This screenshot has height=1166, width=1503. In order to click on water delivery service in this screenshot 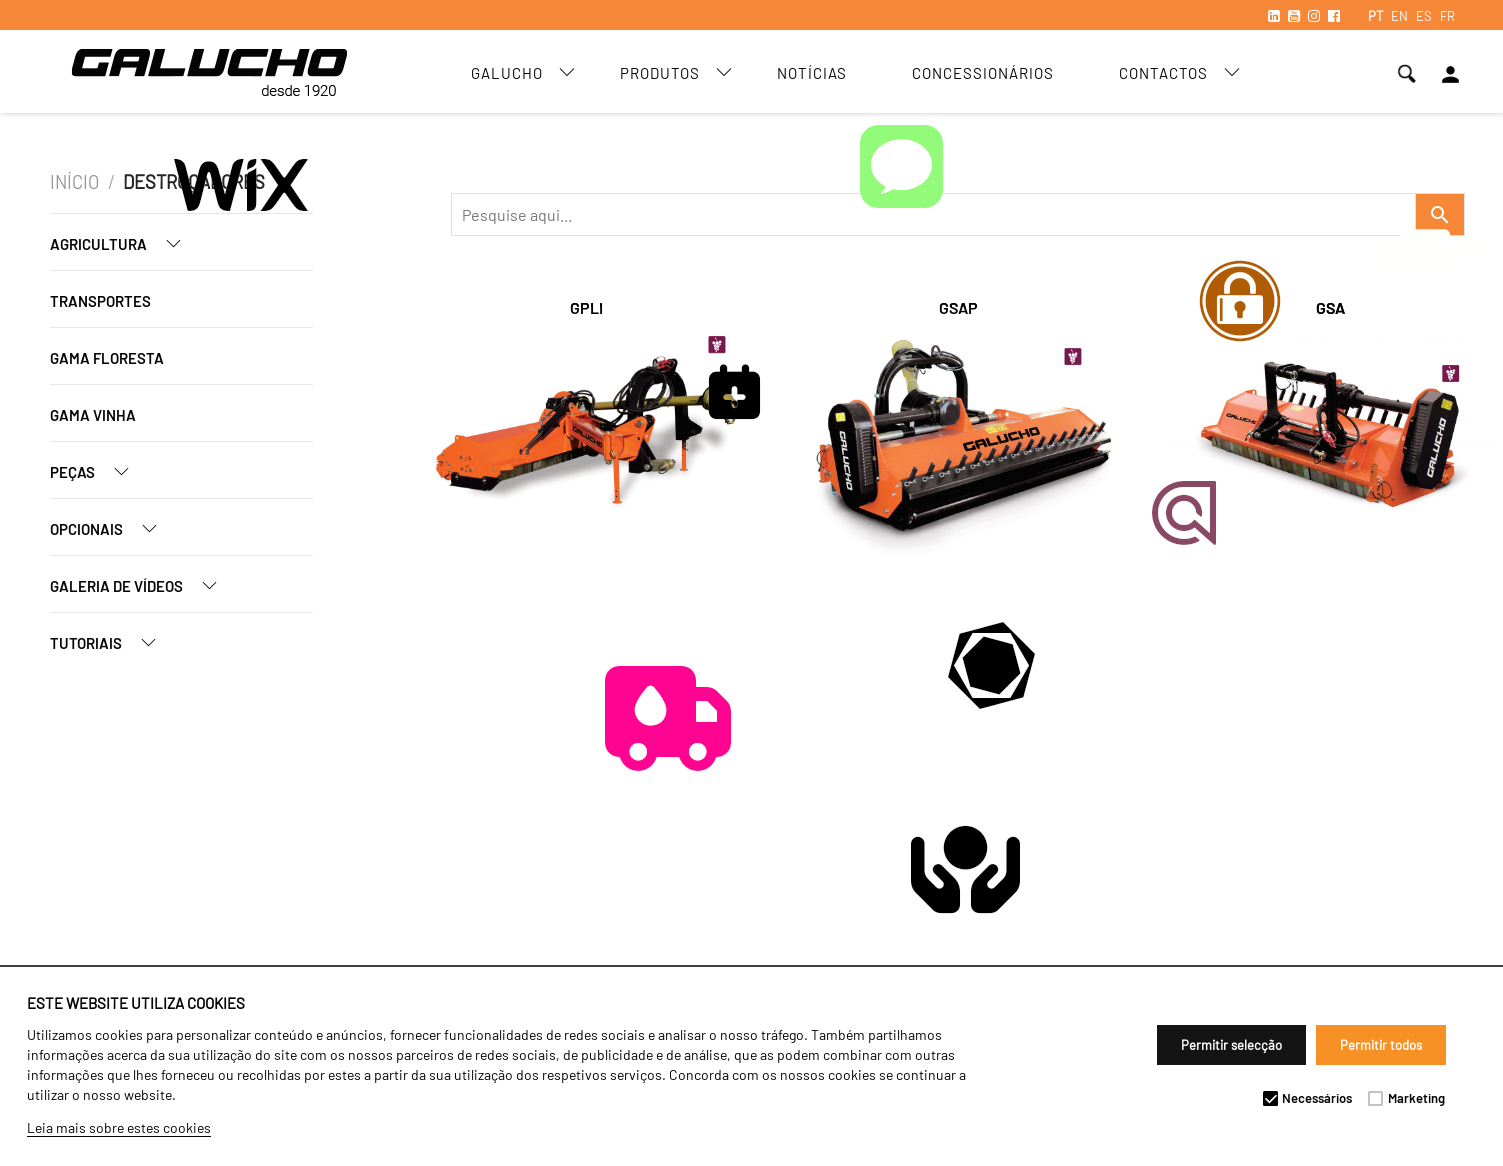, I will do `click(668, 715)`.